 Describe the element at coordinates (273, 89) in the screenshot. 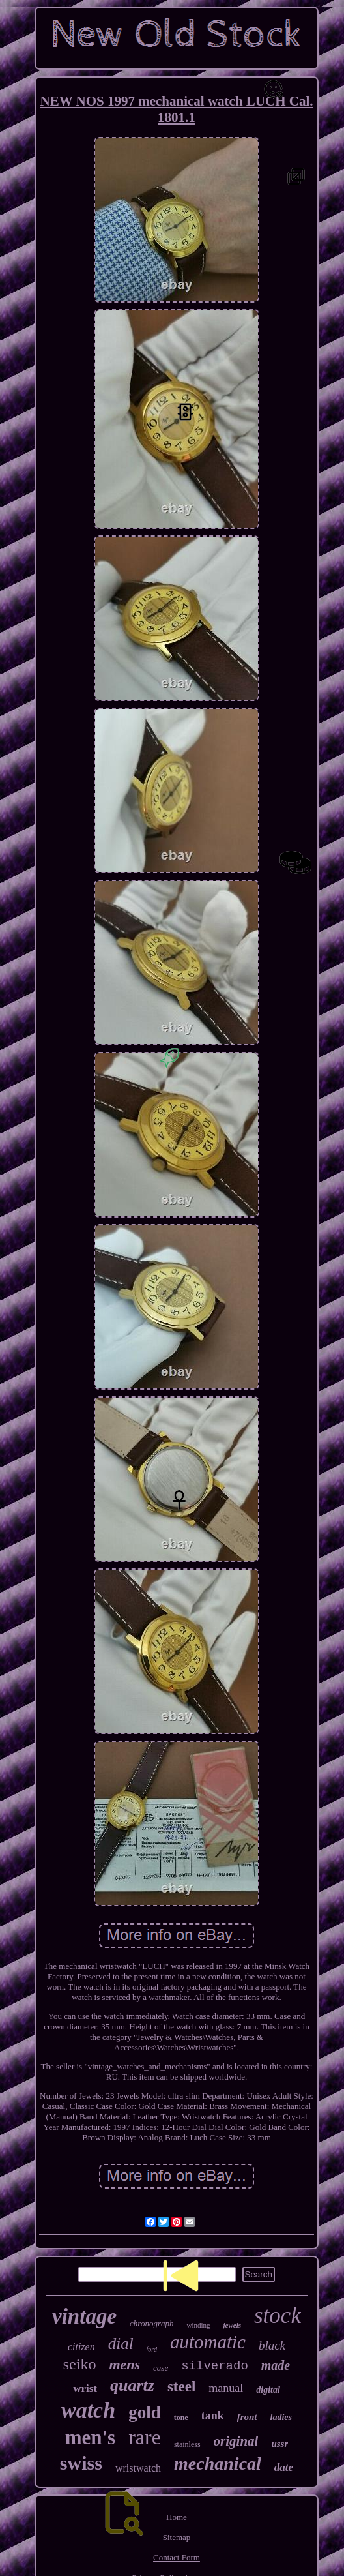

I see `react with love or affection` at that location.